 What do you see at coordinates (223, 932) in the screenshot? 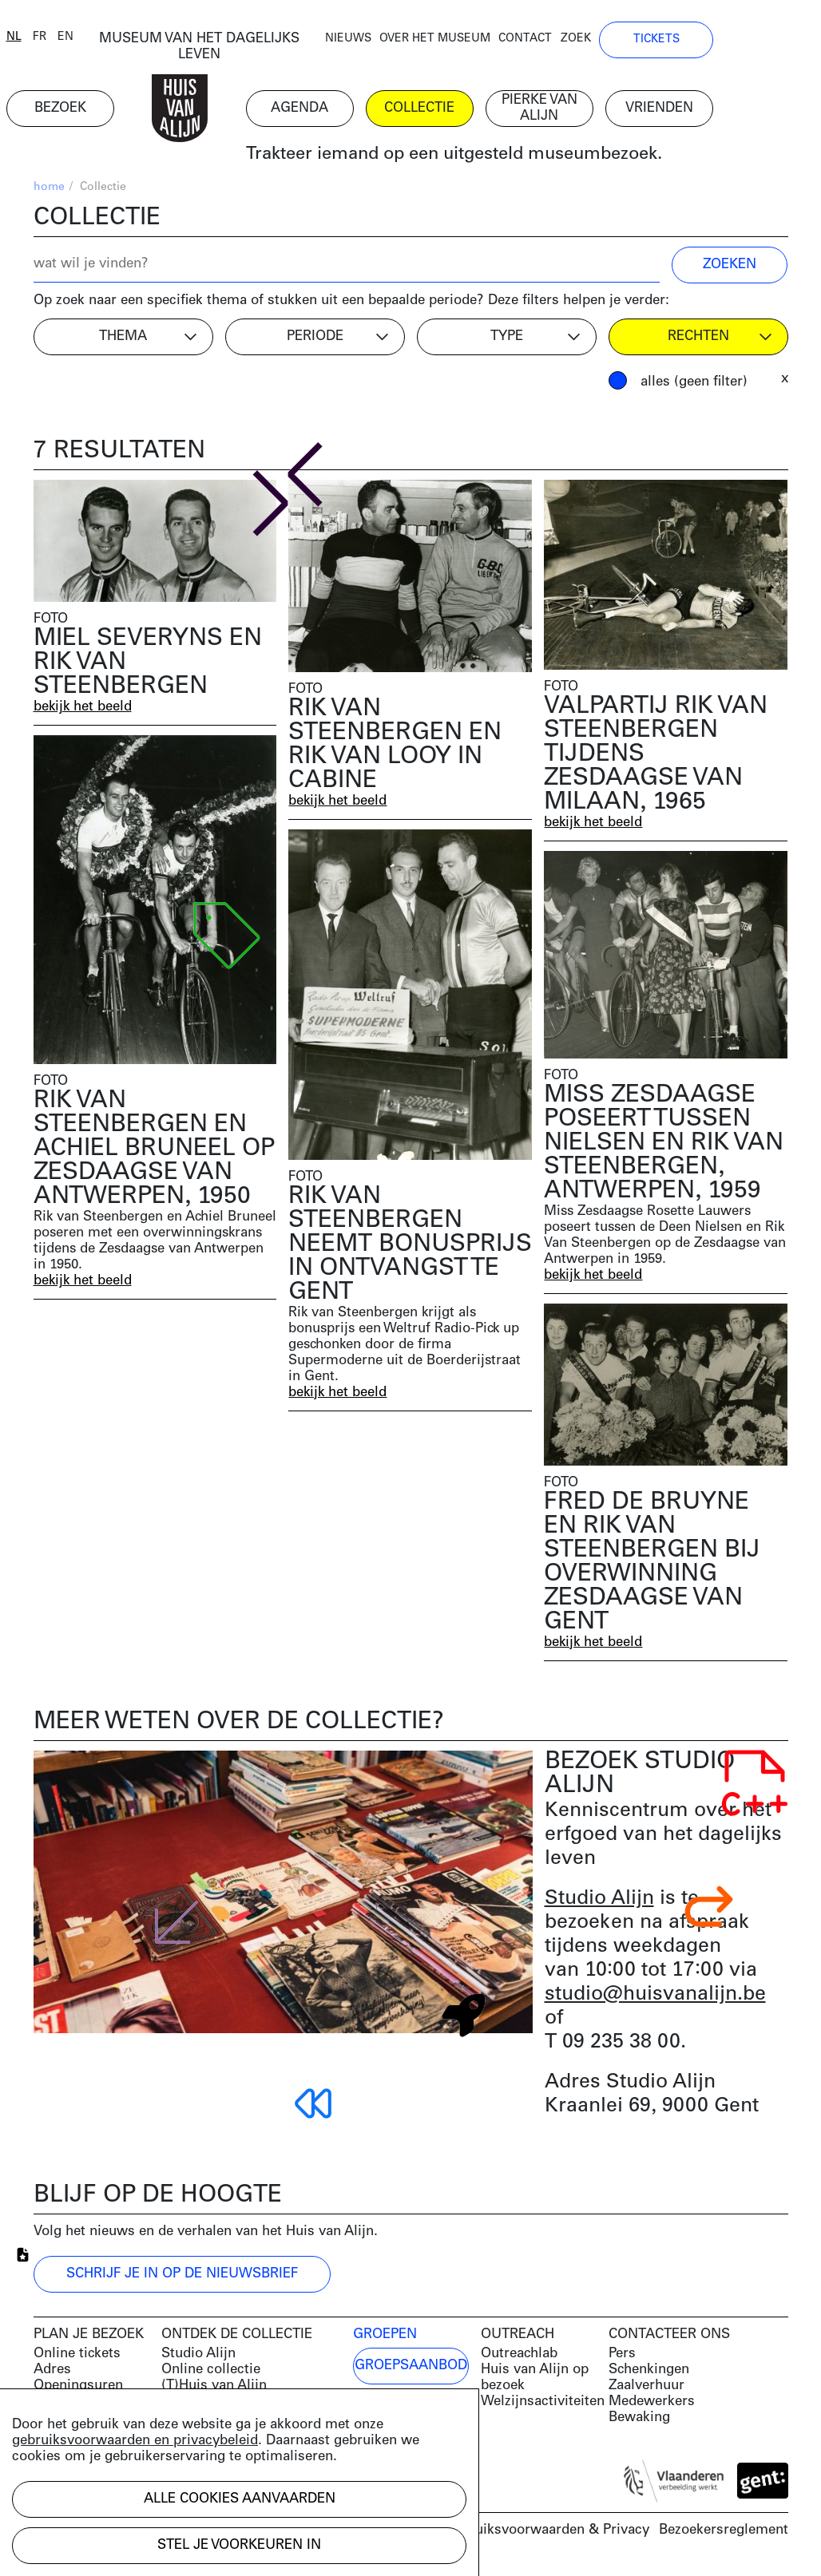
I see `add or manage tags for an item` at bounding box center [223, 932].